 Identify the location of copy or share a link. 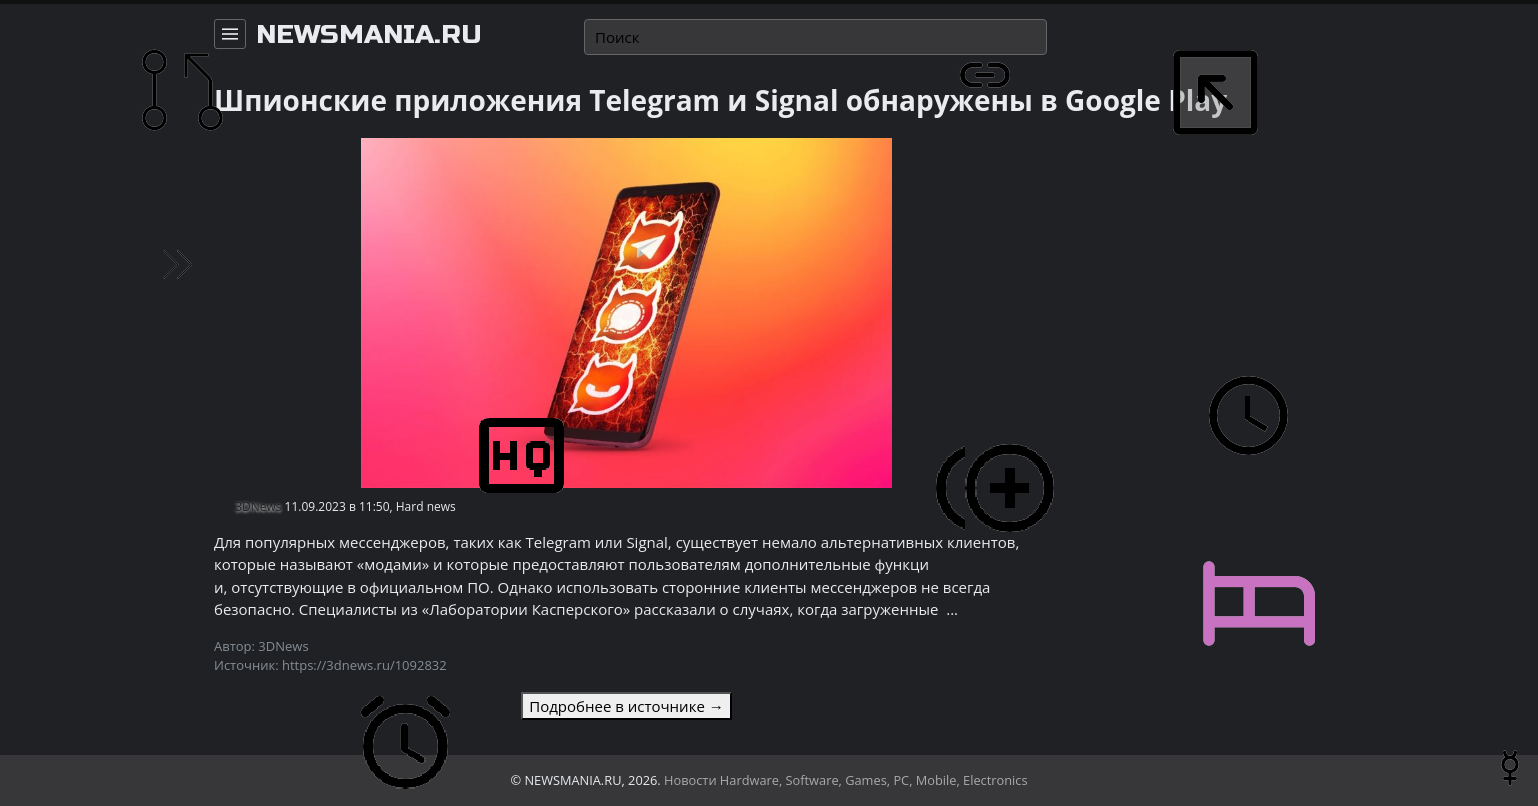
(985, 75).